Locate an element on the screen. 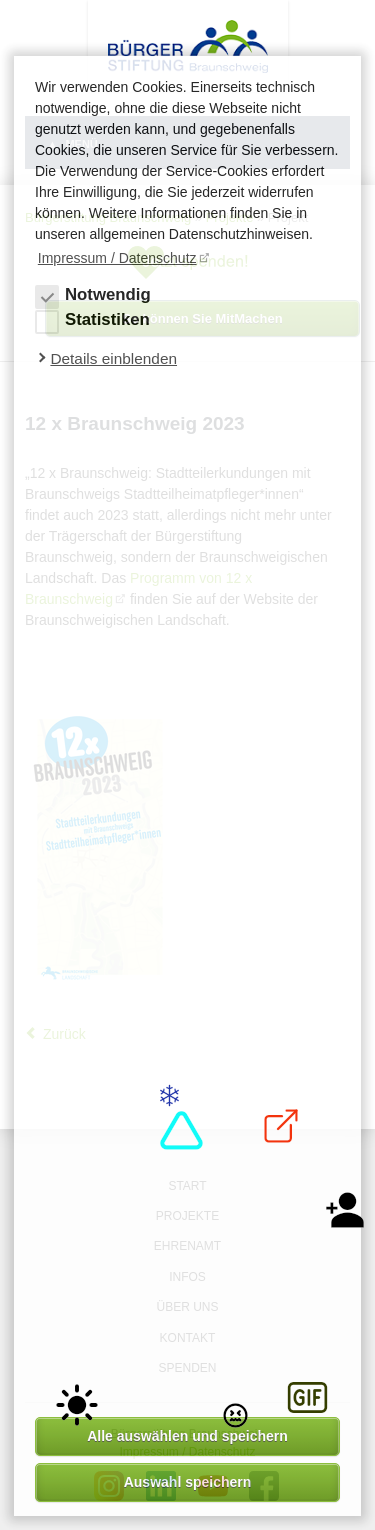 This screenshot has height=1530, width=375. indicates cold or winter weather conditions is located at coordinates (169, 1095).